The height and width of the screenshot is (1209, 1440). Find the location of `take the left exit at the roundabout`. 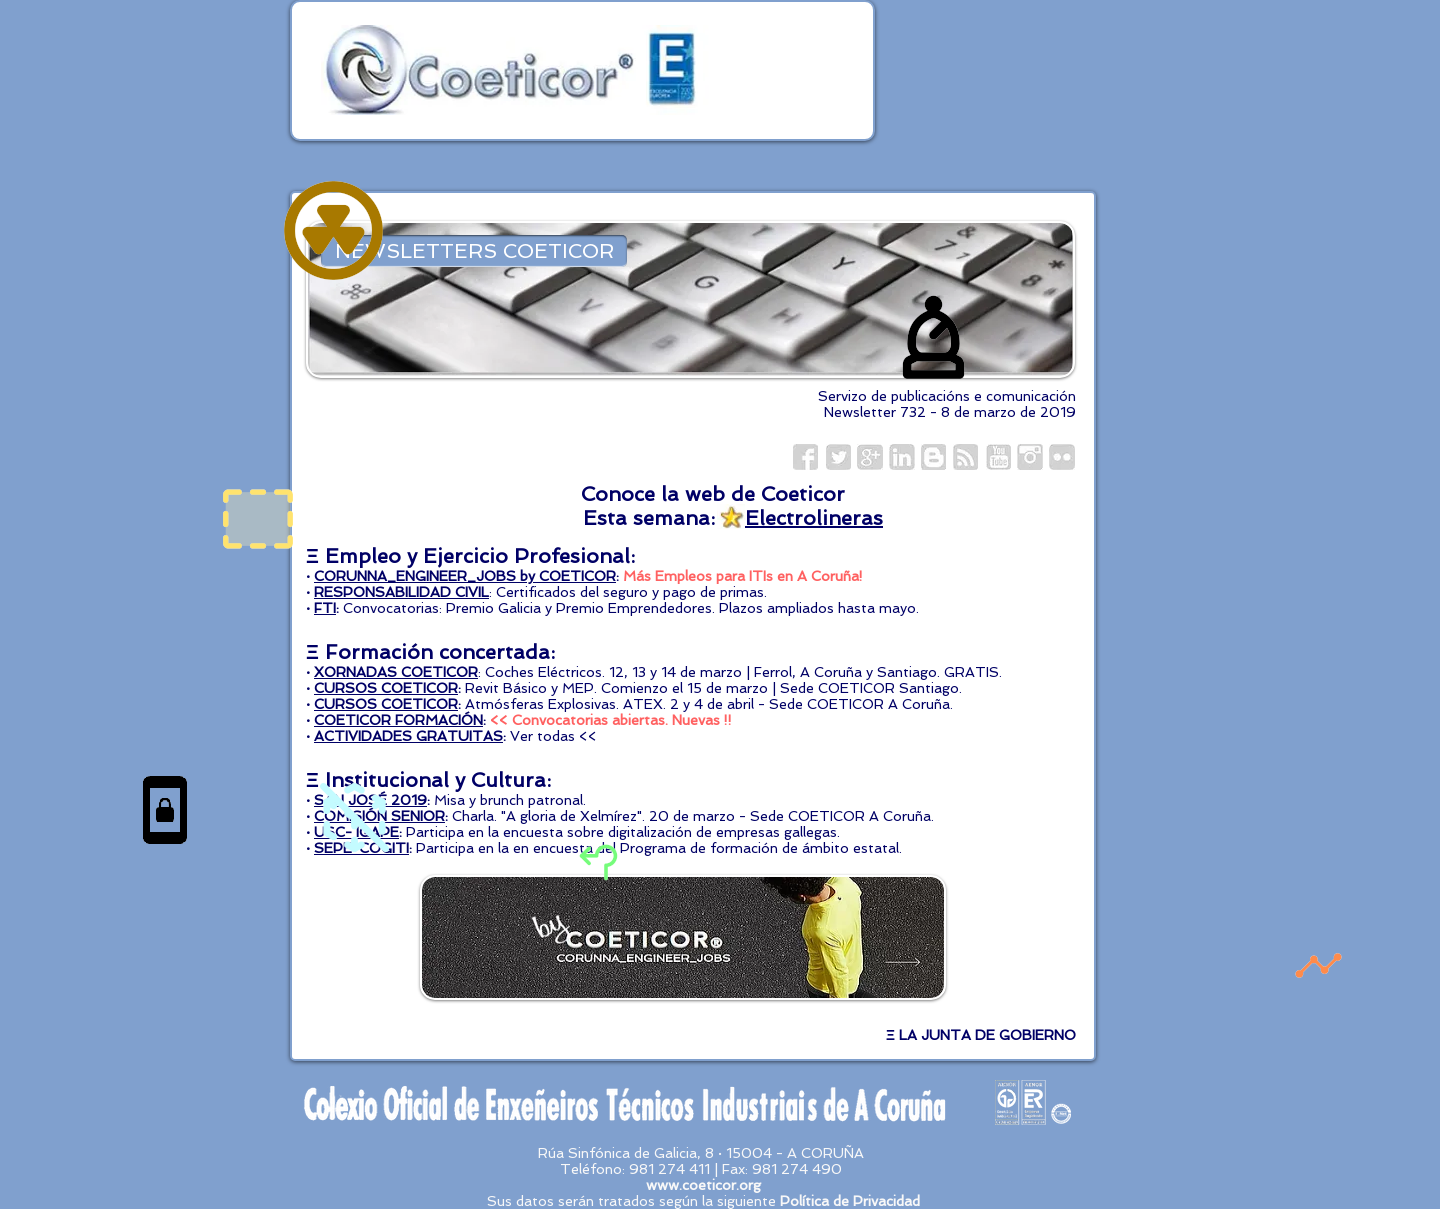

take the left exit at the roundabout is located at coordinates (598, 861).